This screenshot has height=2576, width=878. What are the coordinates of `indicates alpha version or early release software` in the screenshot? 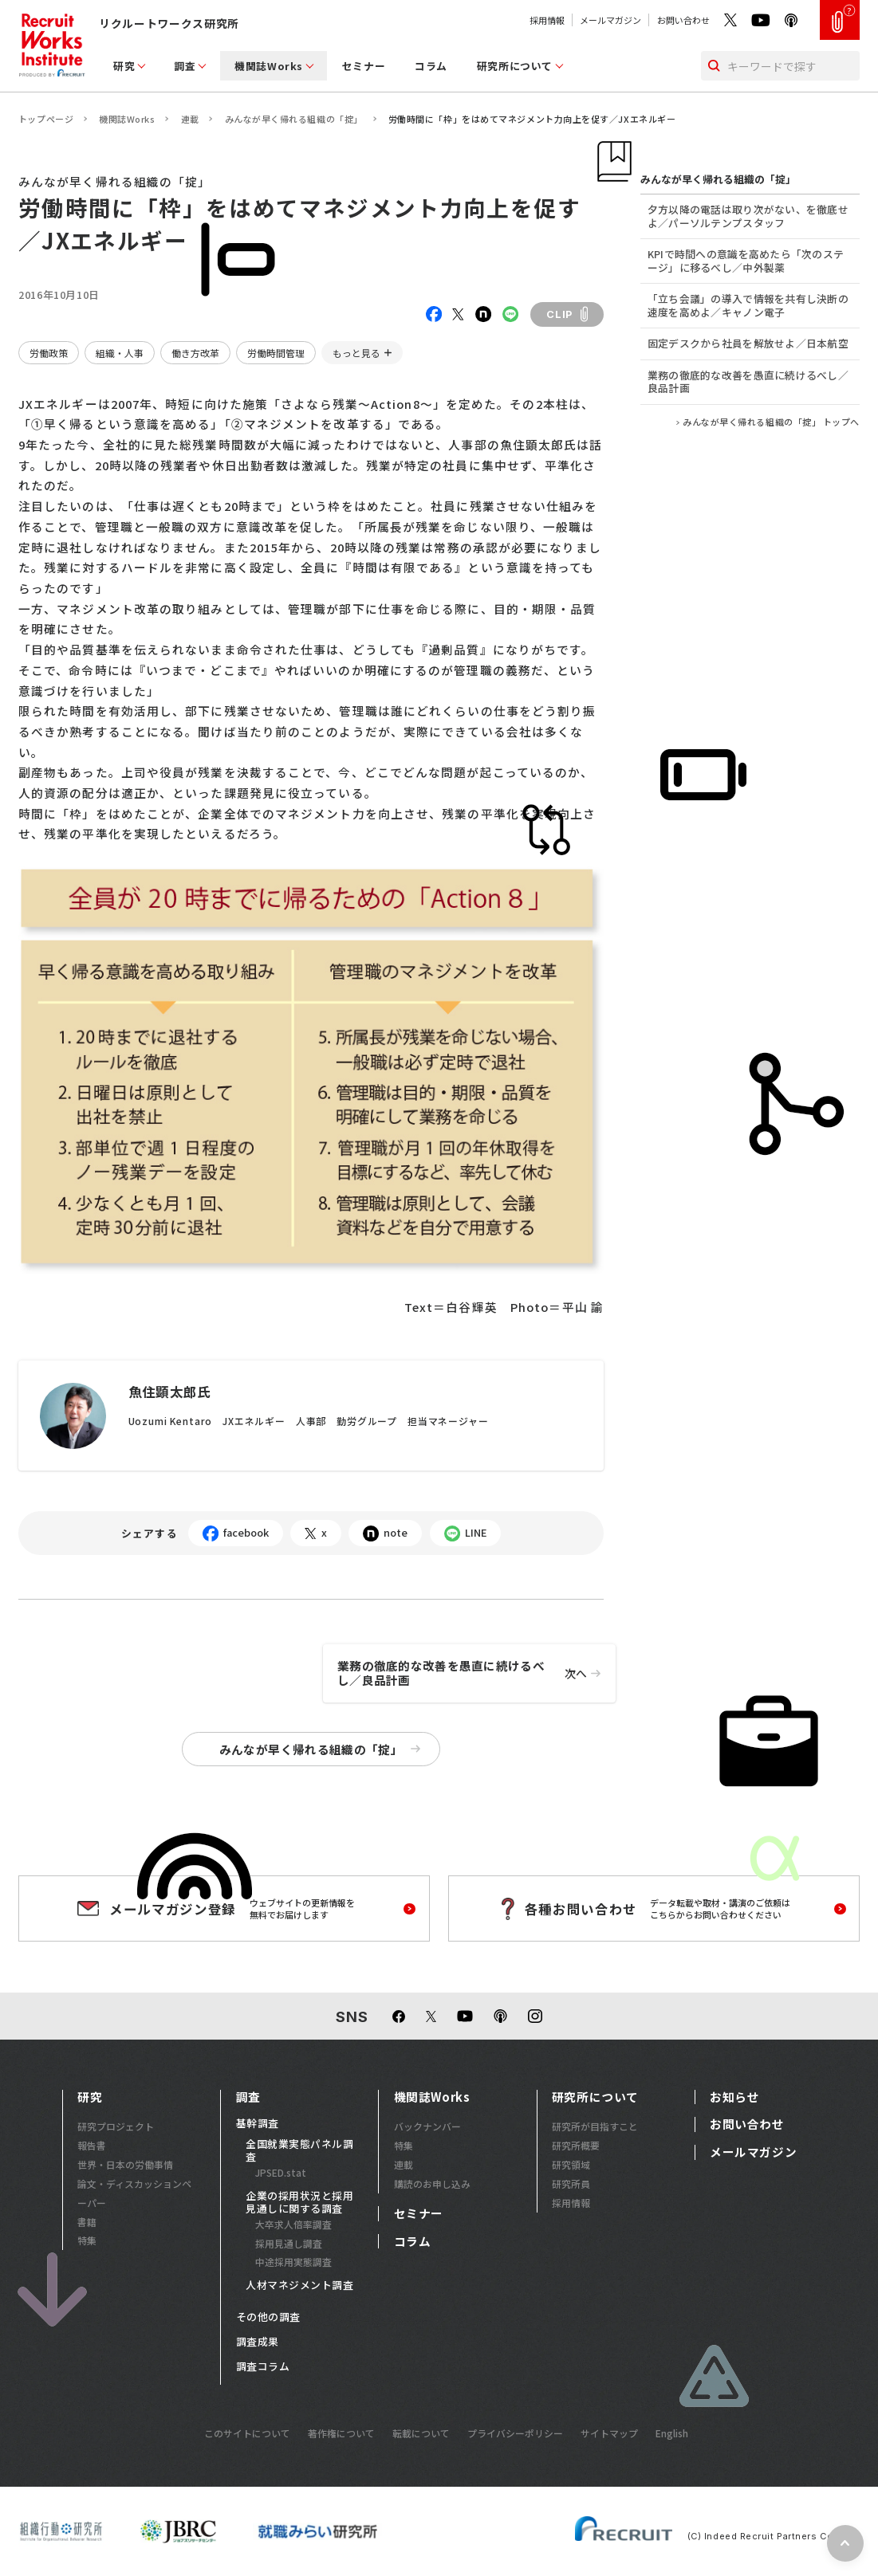 It's located at (776, 1858).